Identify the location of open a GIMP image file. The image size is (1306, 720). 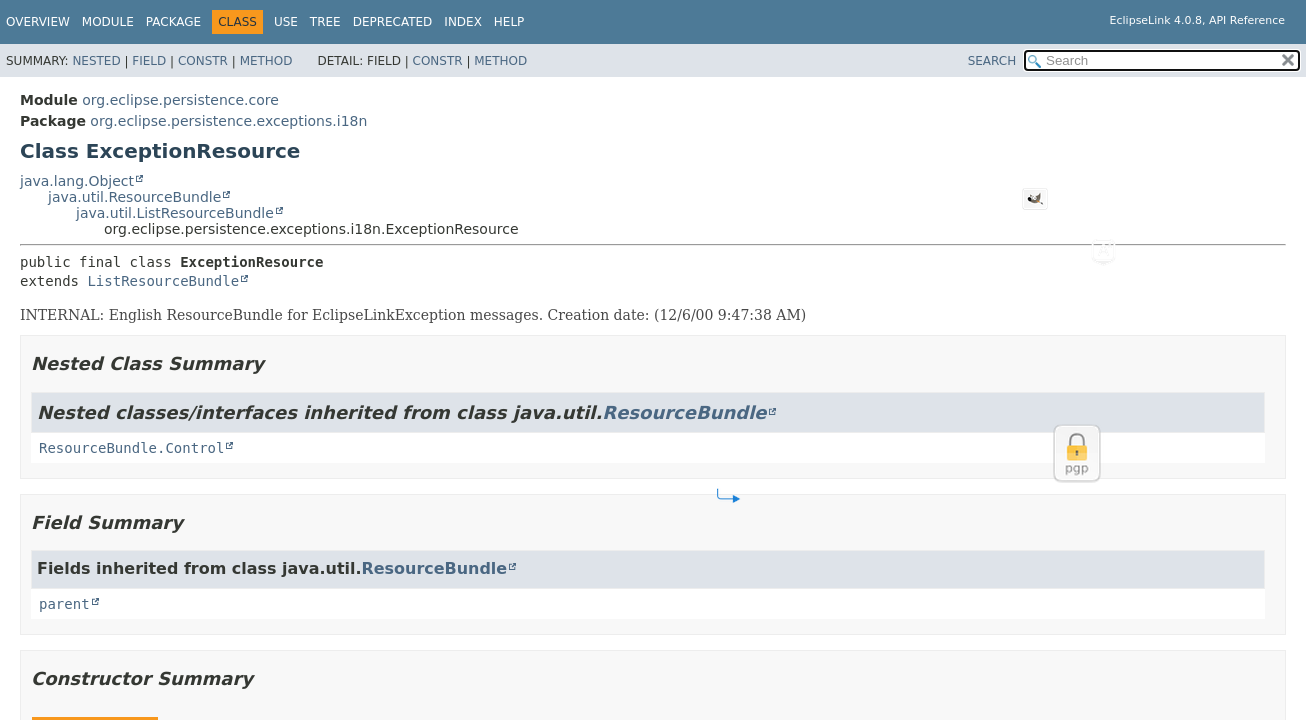
(1035, 198).